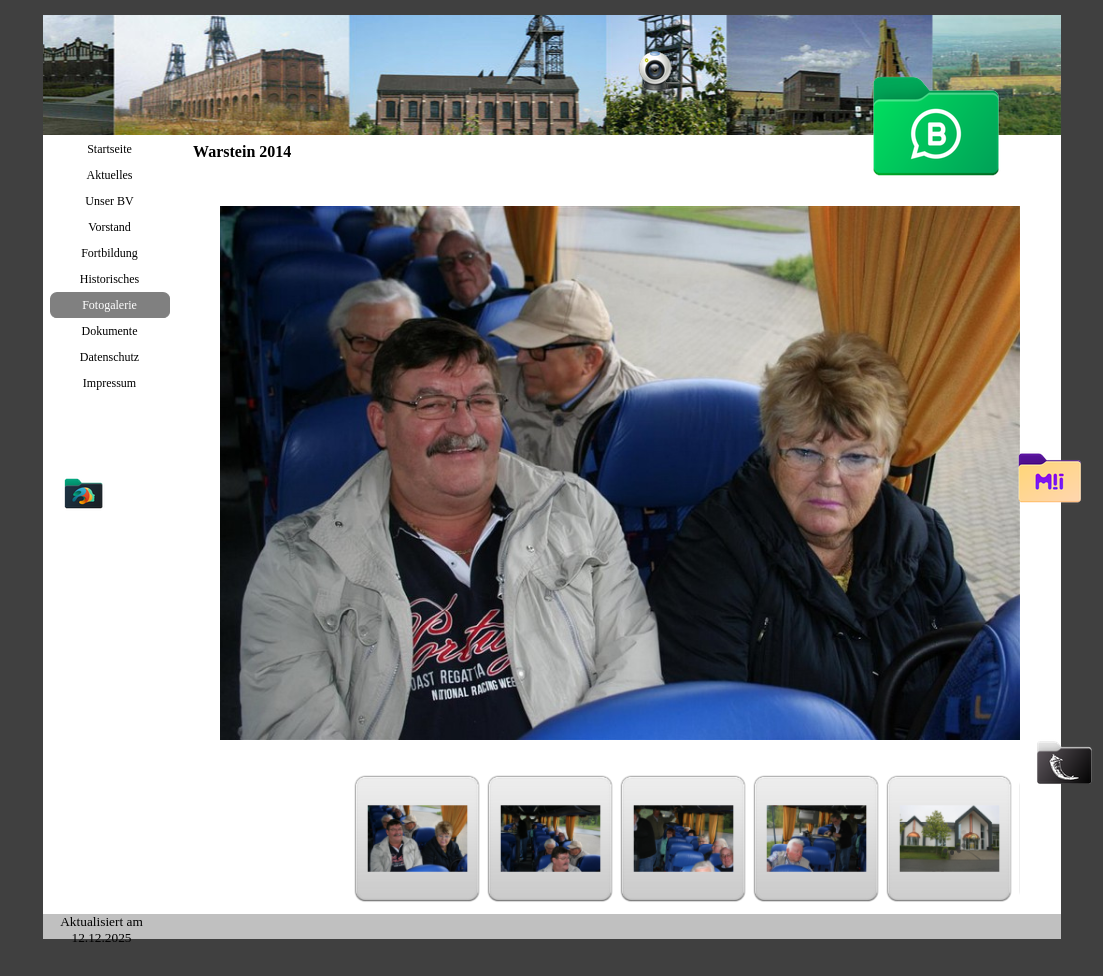  I want to click on open folder containing lab or experiment files, so click(1064, 764).